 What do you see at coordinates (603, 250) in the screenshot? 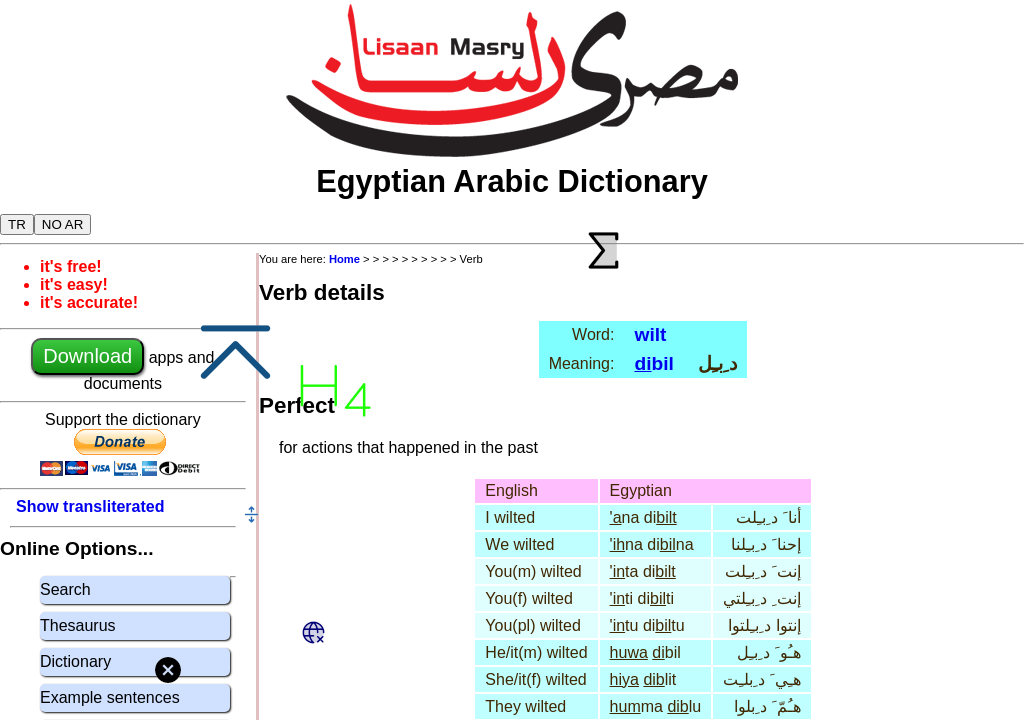
I see `calculate sum or total` at bounding box center [603, 250].